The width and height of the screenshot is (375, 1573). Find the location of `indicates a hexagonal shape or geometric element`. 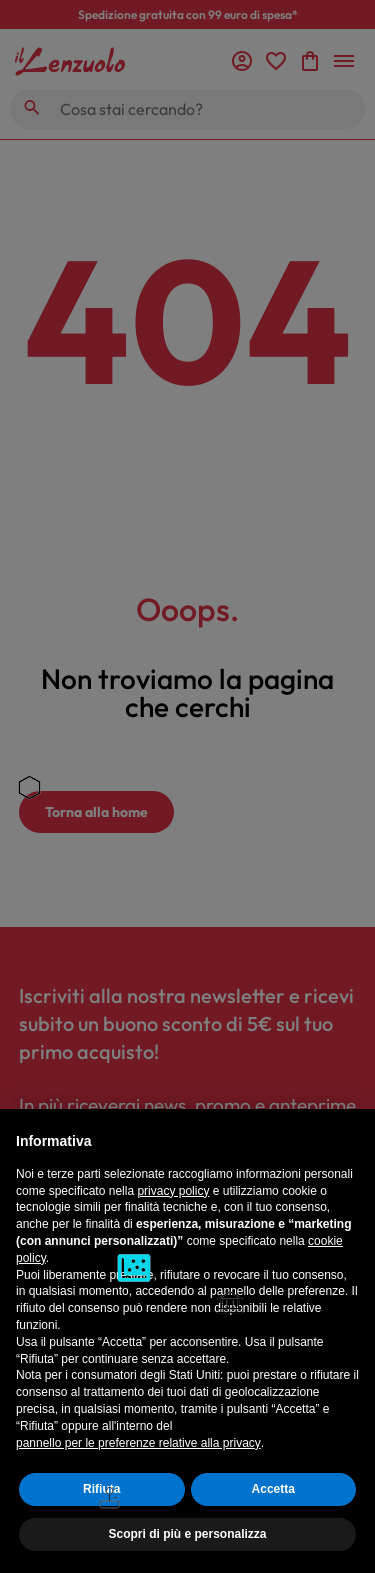

indicates a hexagonal shape or geometric element is located at coordinates (29, 787).